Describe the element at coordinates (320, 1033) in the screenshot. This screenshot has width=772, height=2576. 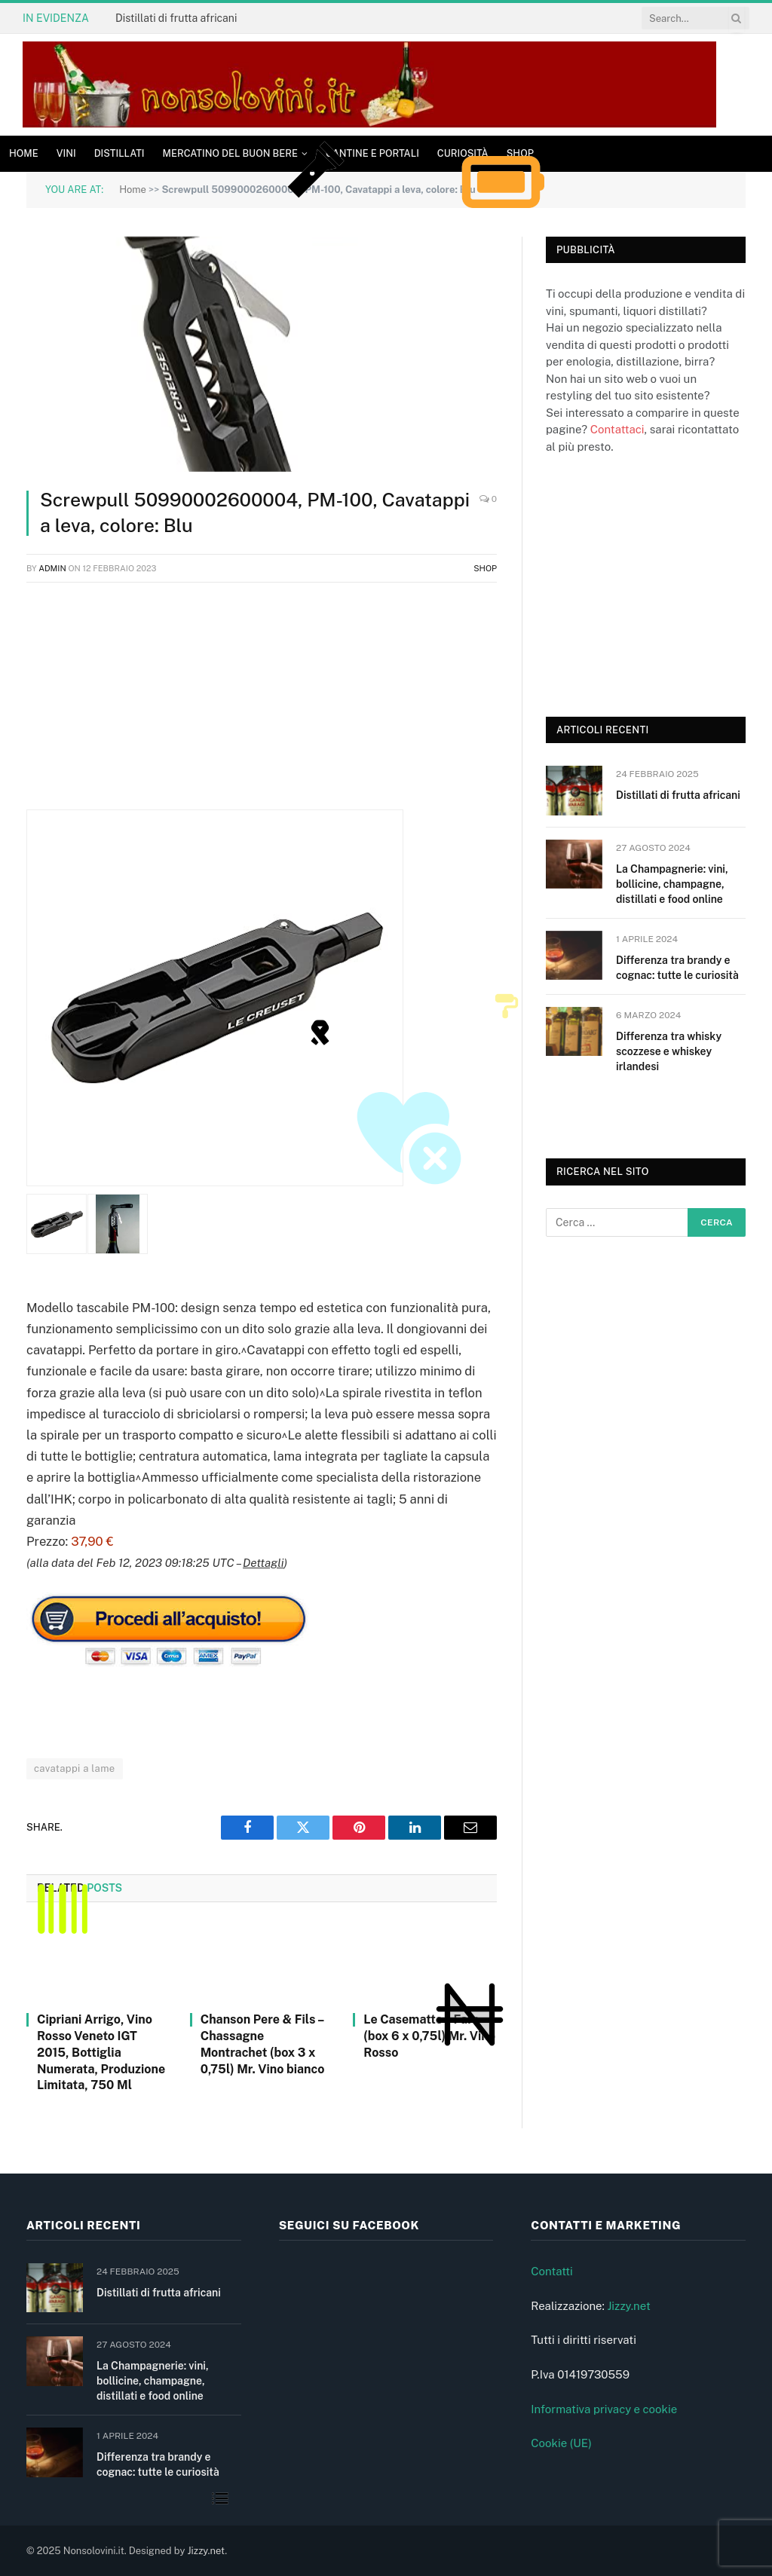
I see `indicates support for a cause or awareness campaign` at that location.